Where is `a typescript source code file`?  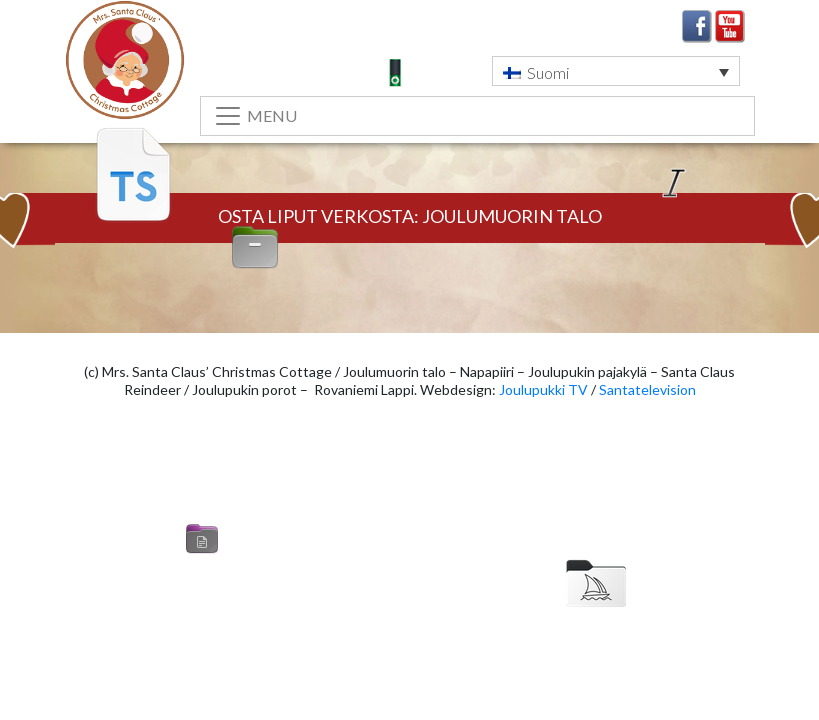
a typescript source code file is located at coordinates (133, 174).